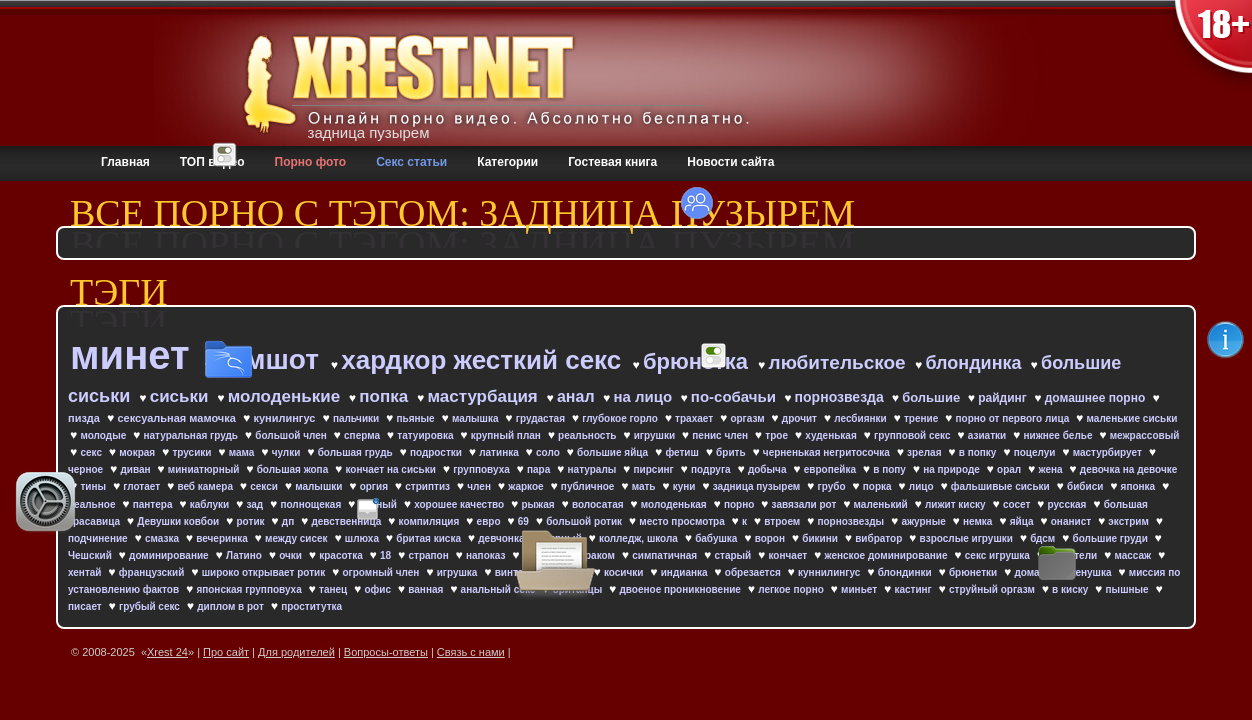 Image resolution: width=1252 pixels, height=720 pixels. What do you see at coordinates (1225, 339) in the screenshot?
I see `access help or about information` at bounding box center [1225, 339].